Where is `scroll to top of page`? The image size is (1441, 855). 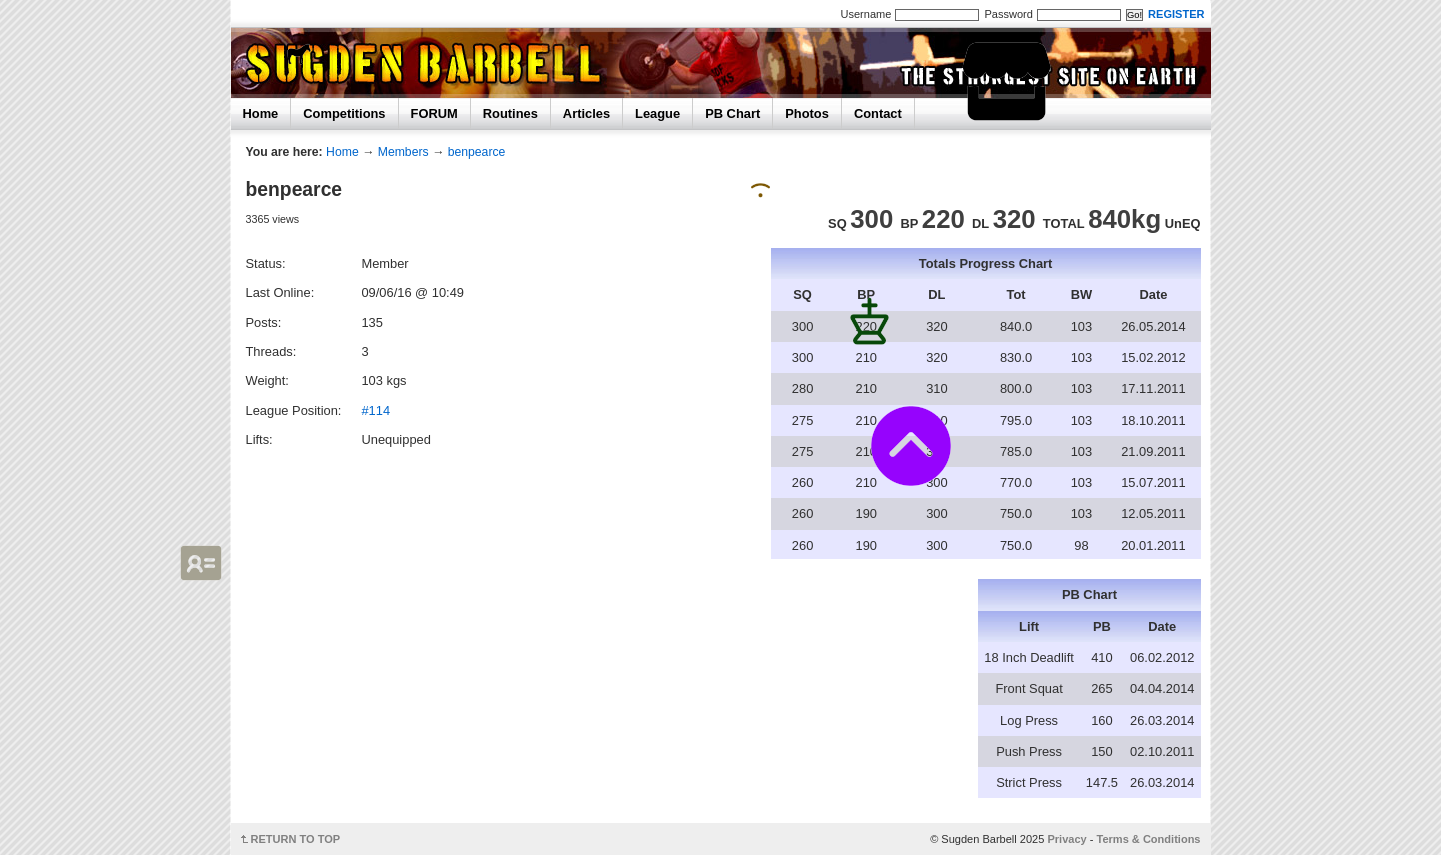
scroll to top of page is located at coordinates (911, 446).